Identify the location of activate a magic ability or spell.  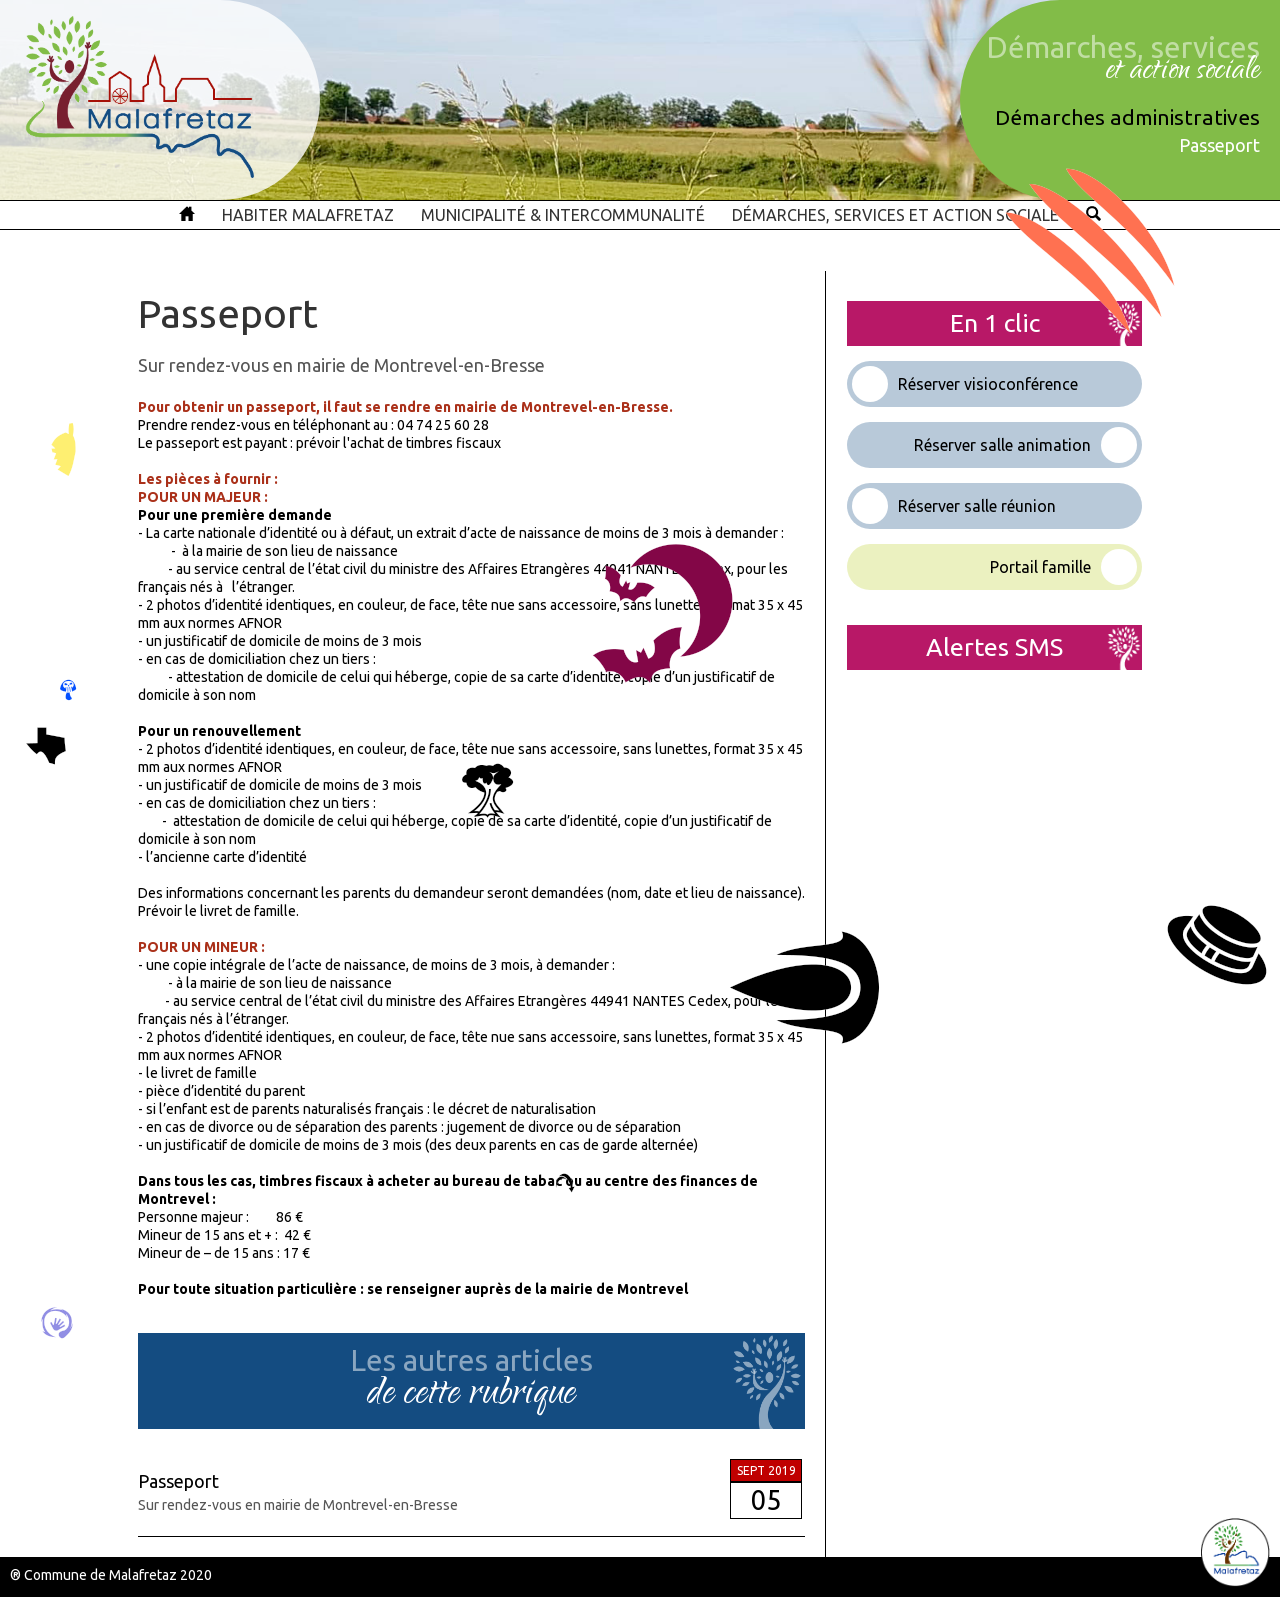
(57, 1323).